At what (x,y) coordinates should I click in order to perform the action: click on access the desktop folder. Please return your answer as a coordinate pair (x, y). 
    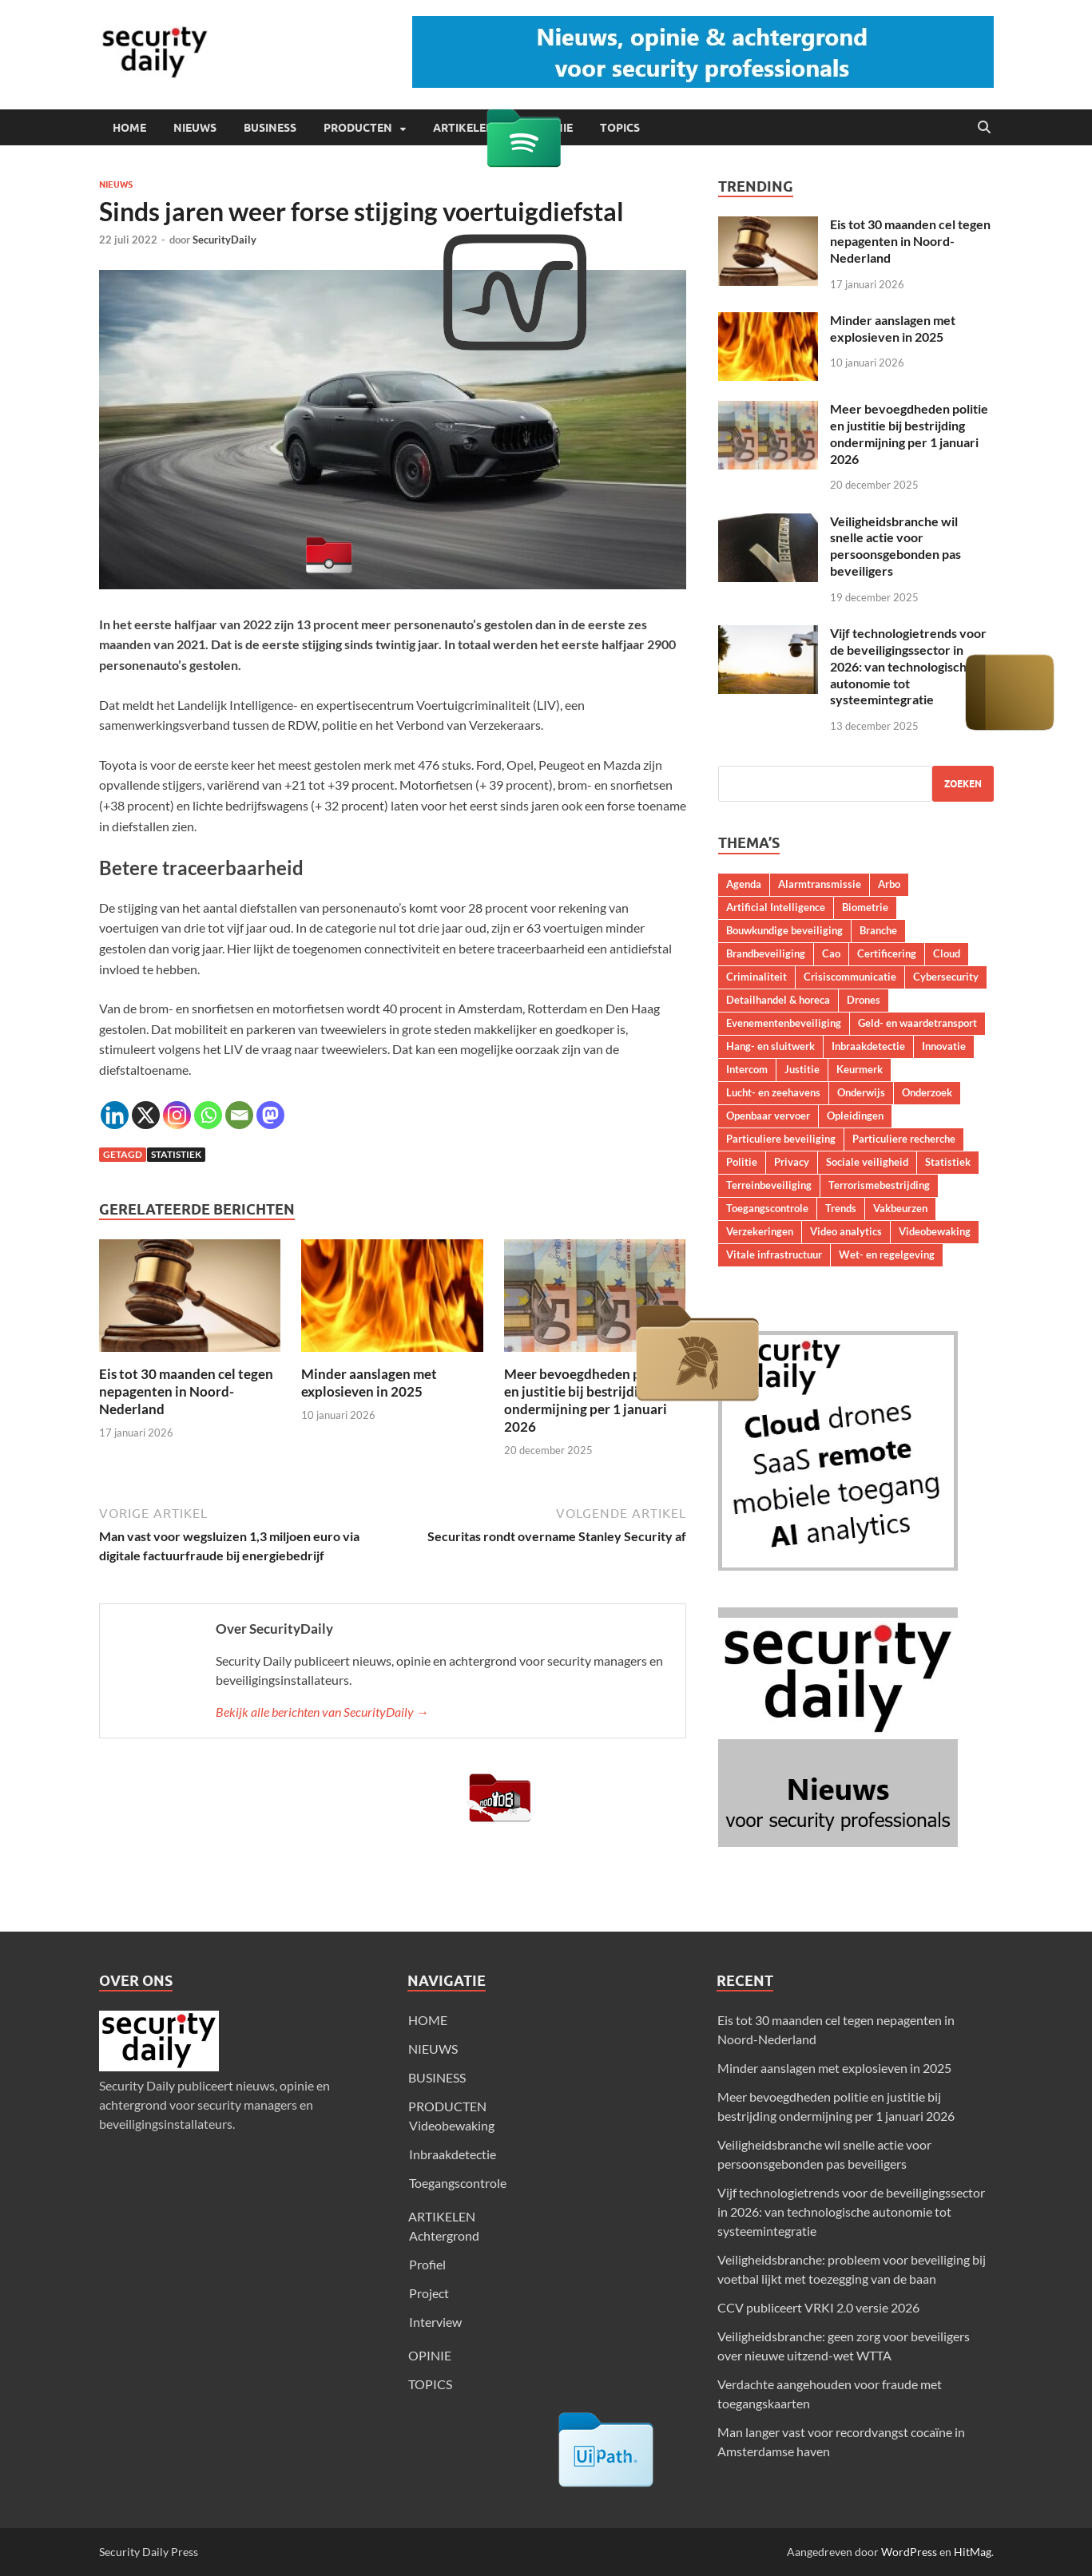
    Looking at the image, I should click on (1010, 689).